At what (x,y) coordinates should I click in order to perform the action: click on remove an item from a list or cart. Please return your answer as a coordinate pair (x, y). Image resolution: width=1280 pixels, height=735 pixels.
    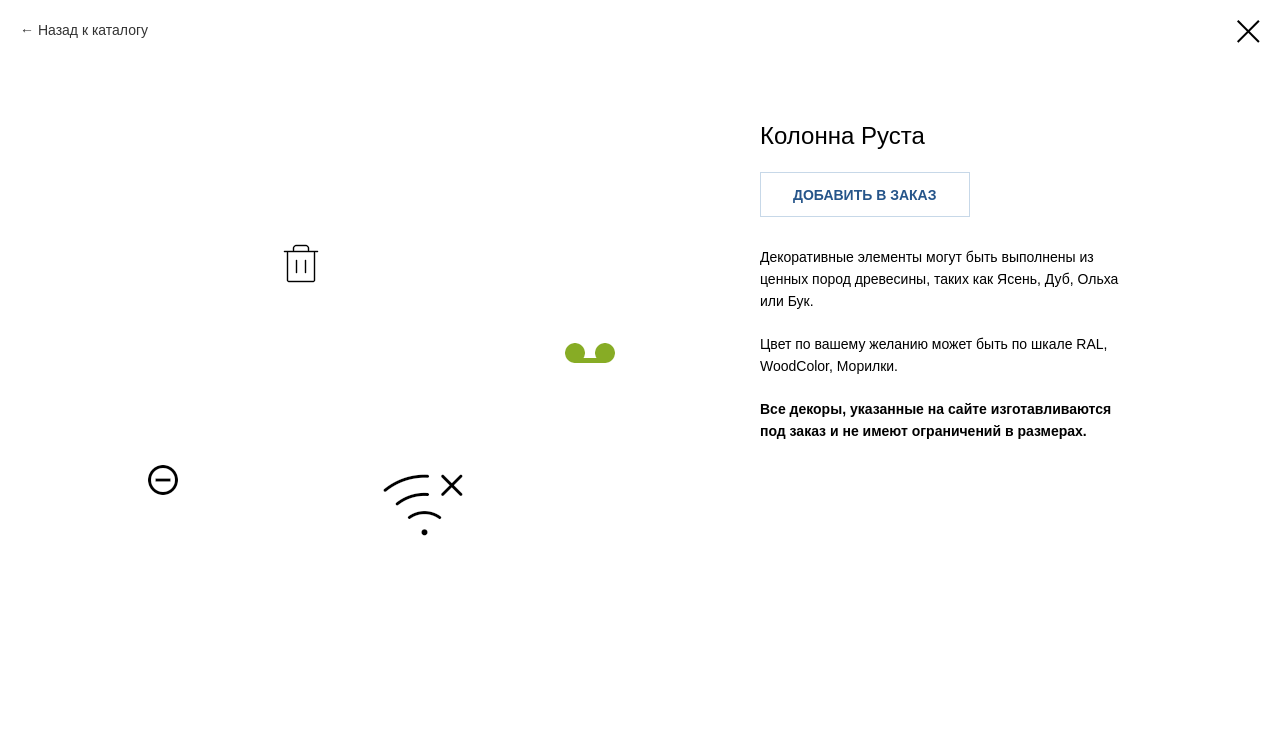
    Looking at the image, I should click on (163, 480).